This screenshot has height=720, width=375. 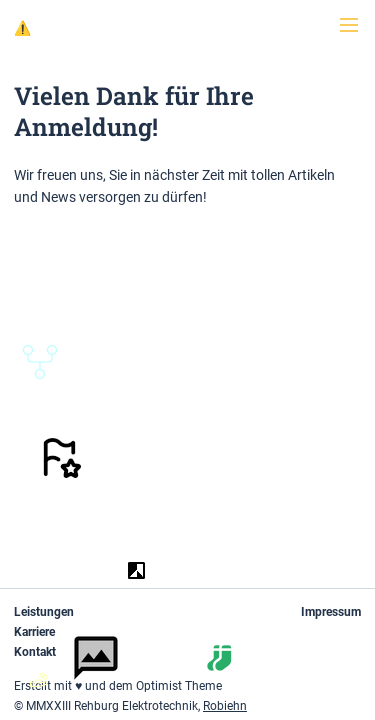 I want to click on send or receive a picture message (MMS), so click(x=96, y=658).